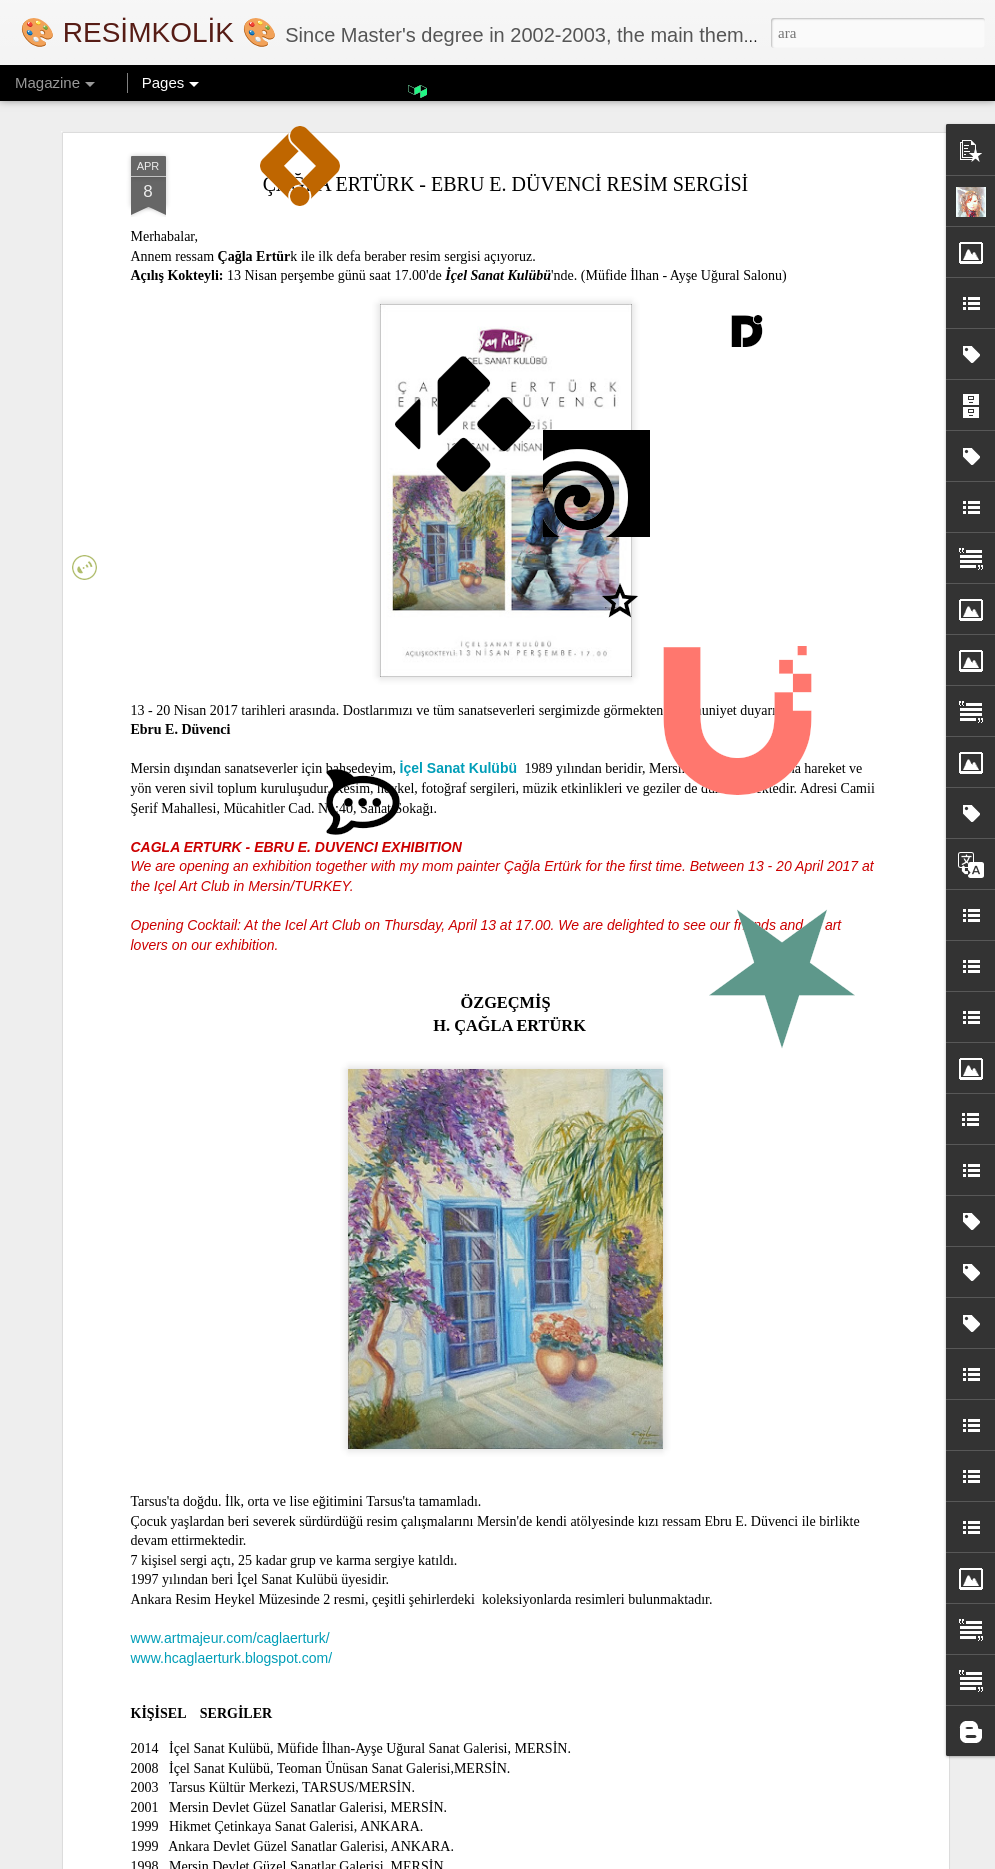  I want to click on open Dolibarr ERP/CRM application, so click(747, 331).